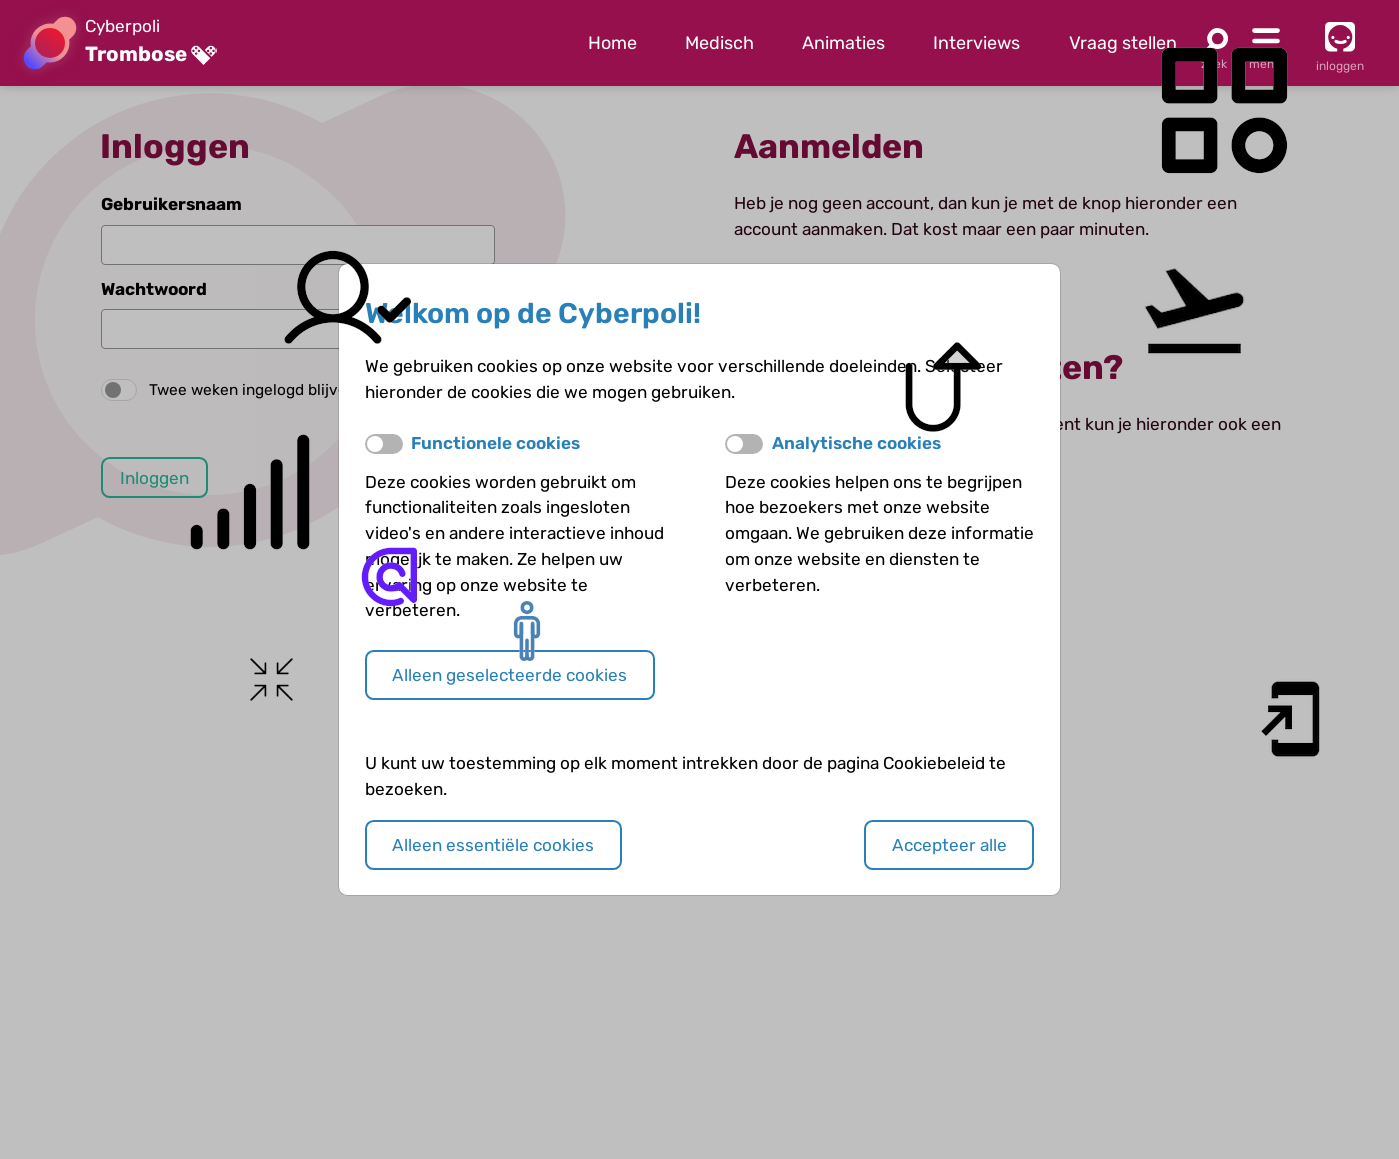 Image resolution: width=1399 pixels, height=1159 pixels. Describe the element at coordinates (250, 492) in the screenshot. I see `indicates full signal strength` at that location.